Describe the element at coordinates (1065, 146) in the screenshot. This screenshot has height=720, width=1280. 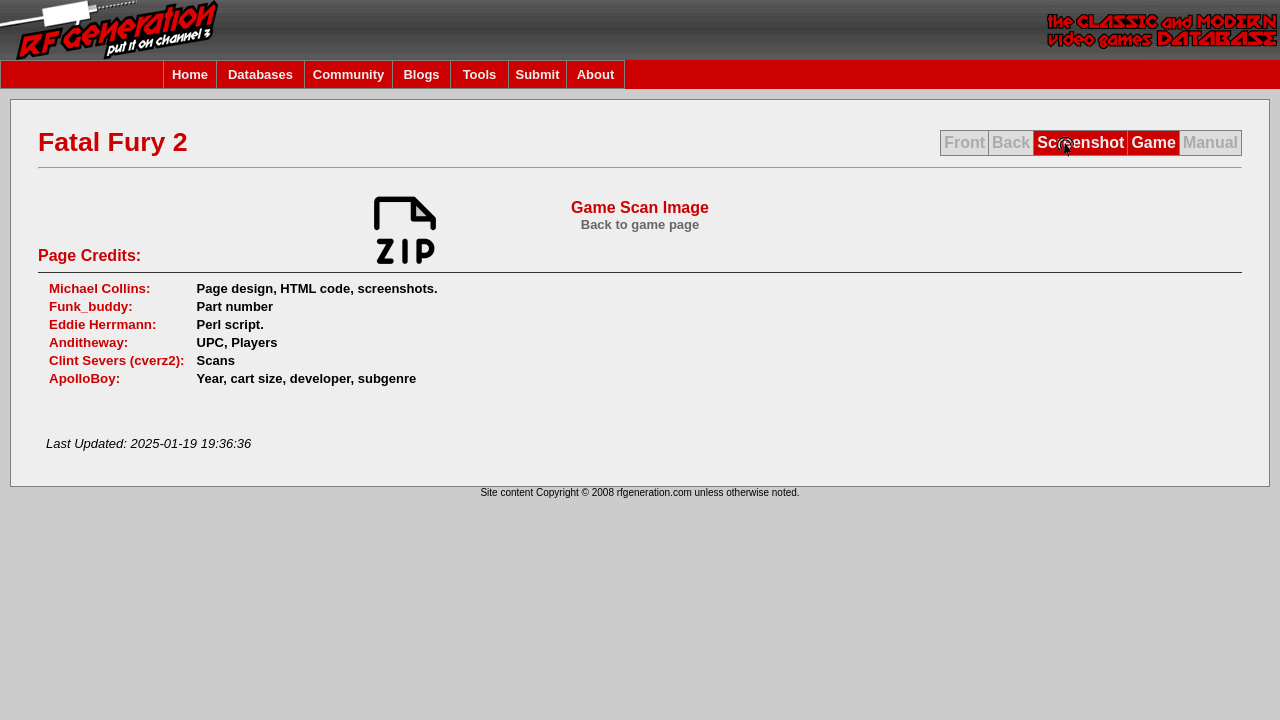
I see `tap or click interaction indicator` at that location.